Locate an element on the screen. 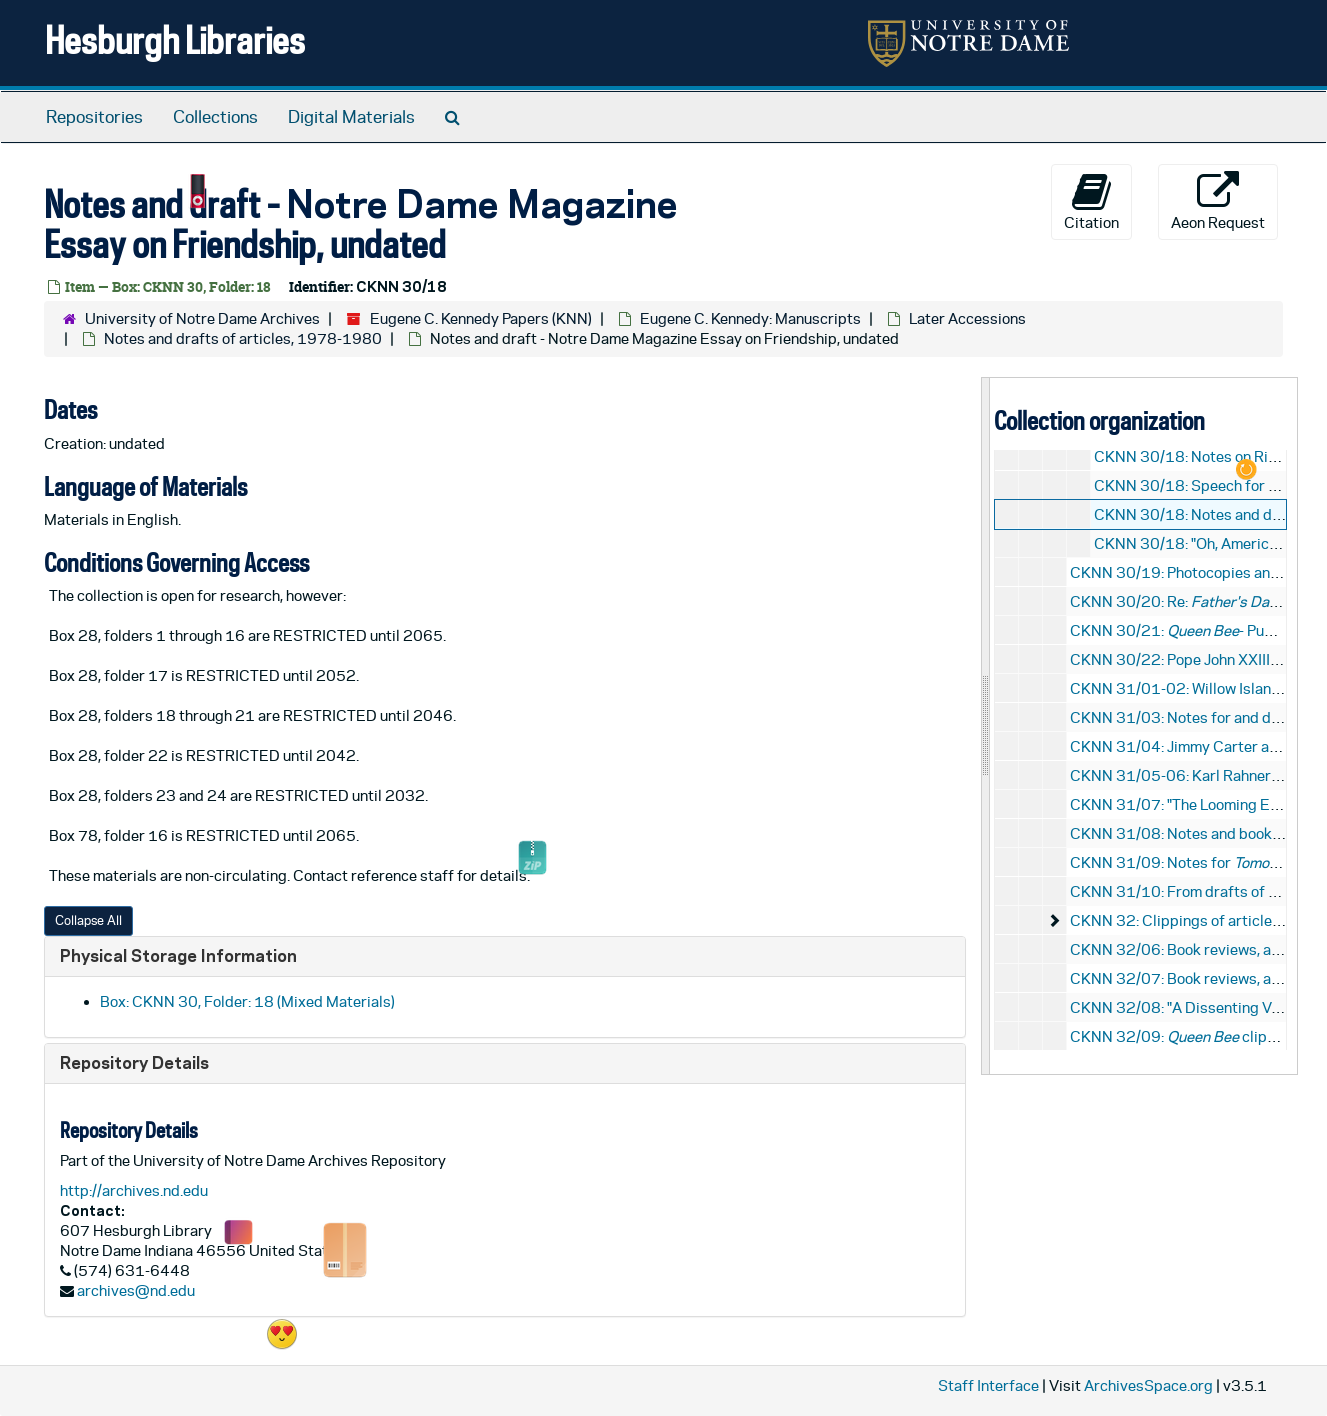 The width and height of the screenshot is (1327, 1416). open the Socialize messaging app is located at coordinates (282, 1334).